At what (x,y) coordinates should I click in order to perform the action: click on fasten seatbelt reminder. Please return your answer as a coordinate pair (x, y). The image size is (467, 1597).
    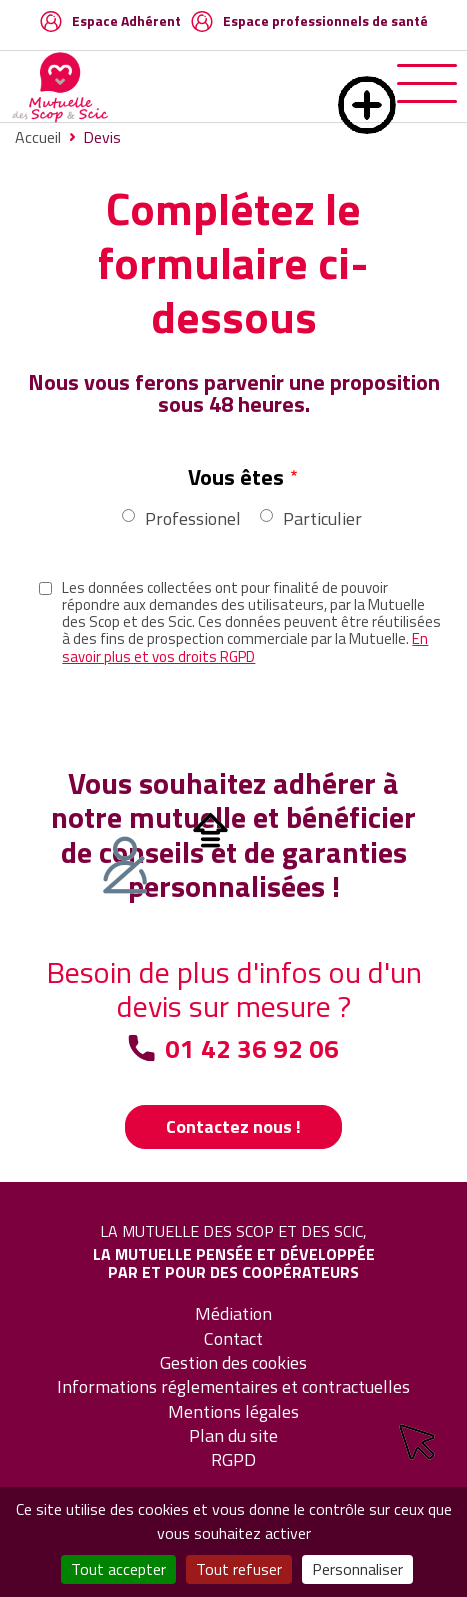
    Looking at the image, I should click on (125, 865).